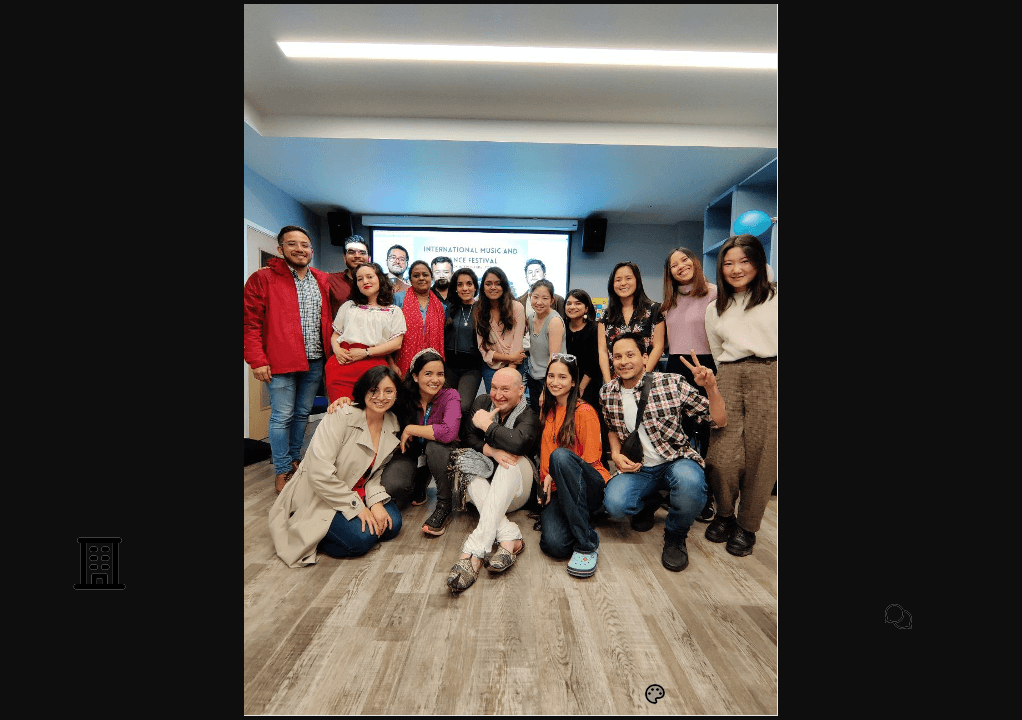  I want to click on access color or theme customization options, so click(655, 694).